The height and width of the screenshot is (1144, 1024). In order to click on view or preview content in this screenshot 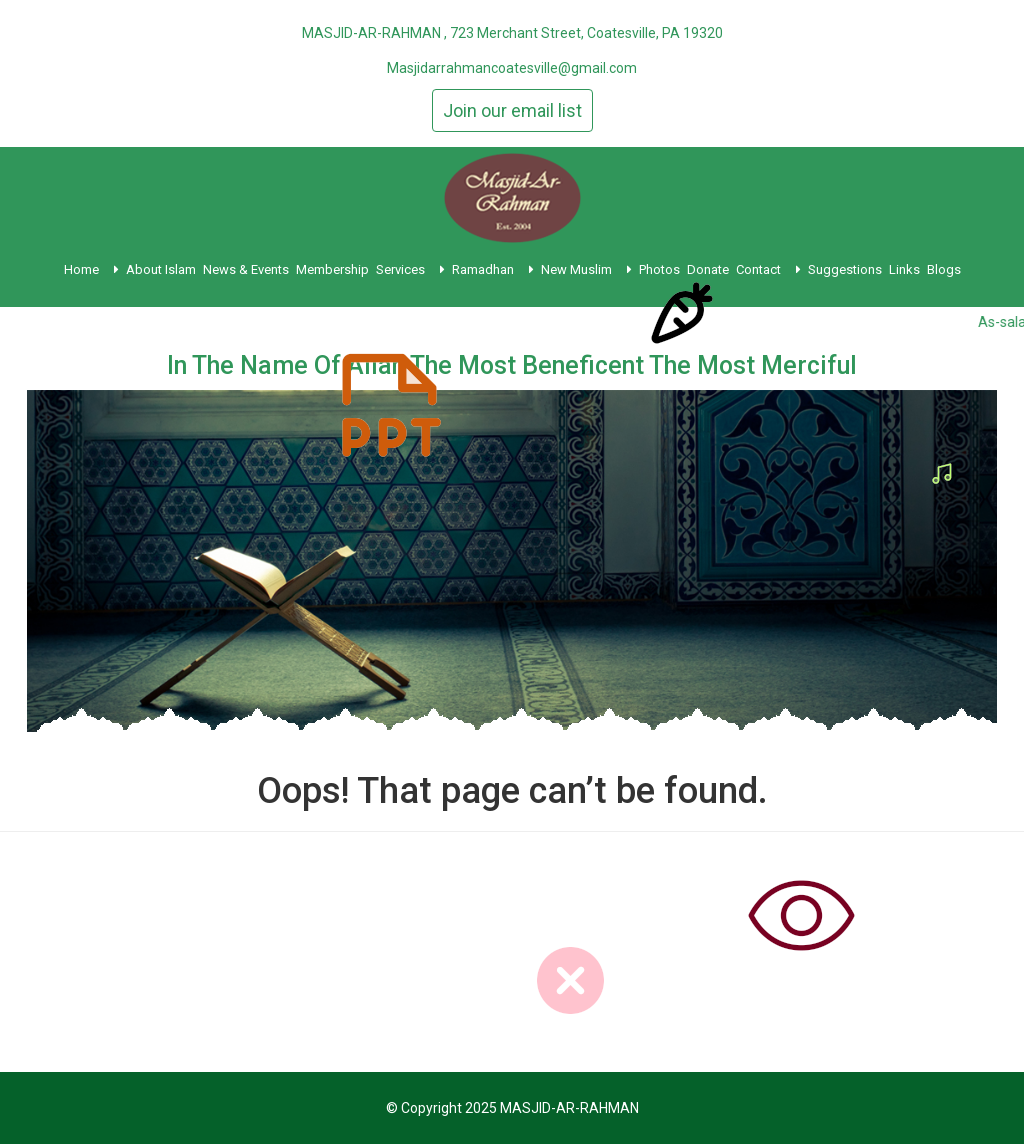, I will do `click(801, 915)`.